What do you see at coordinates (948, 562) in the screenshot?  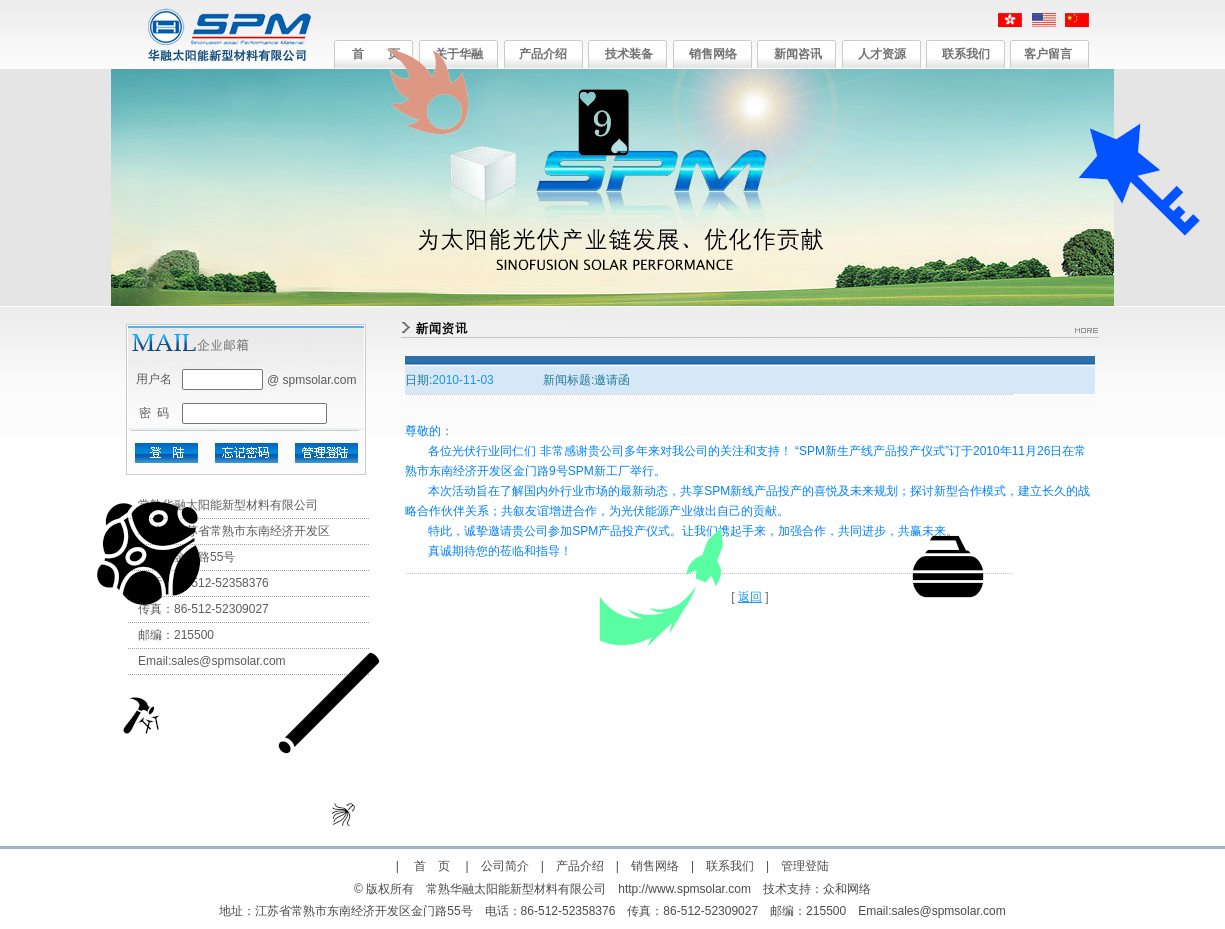 I see `access curling game or sports content` at bounding box center [948, 562].